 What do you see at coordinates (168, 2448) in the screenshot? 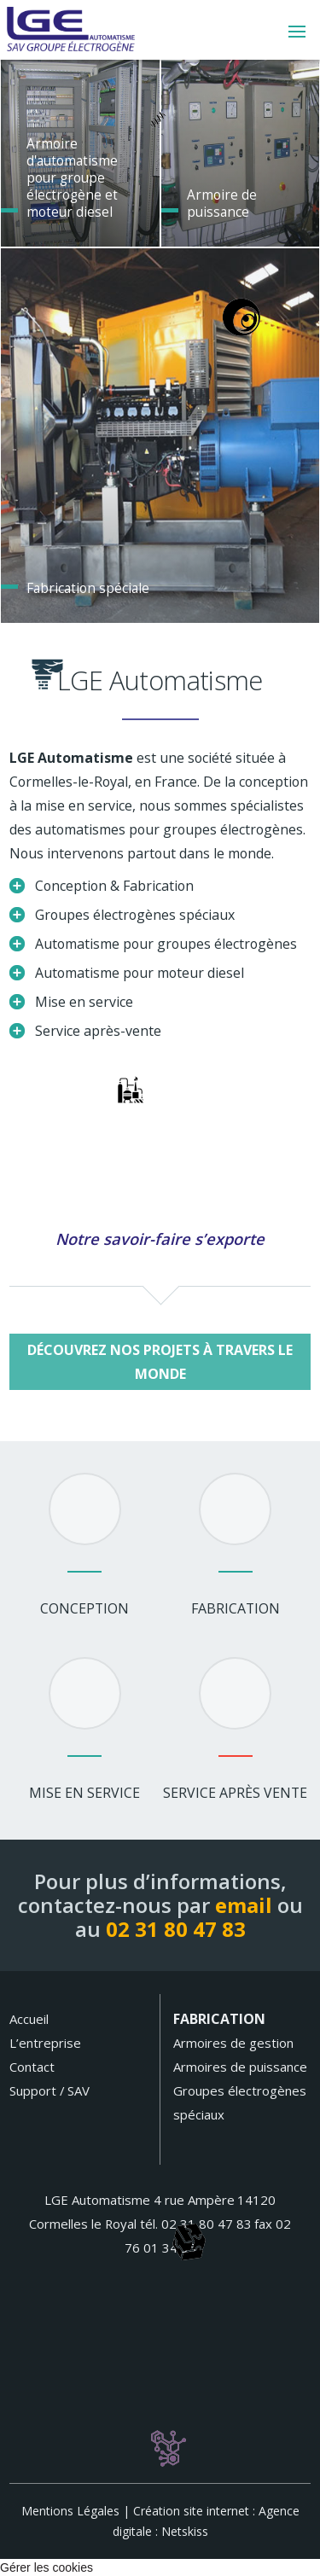
I see `view molecular or chemical structure` at bounding box center [168, 2448].